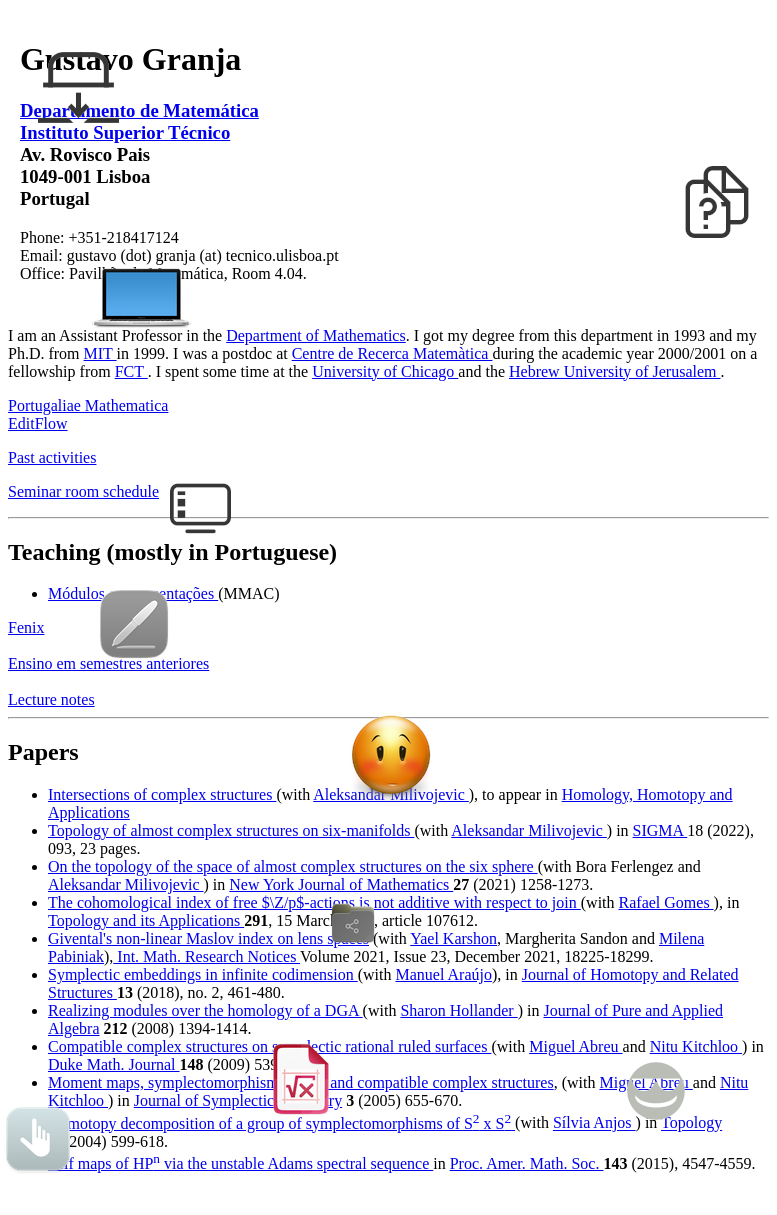 The width and height of the screenshot is (777, 1215). Describe the element at coordinates (656, 1091) in the screenshot. I see `react with a cool or confident emoji` at that location.